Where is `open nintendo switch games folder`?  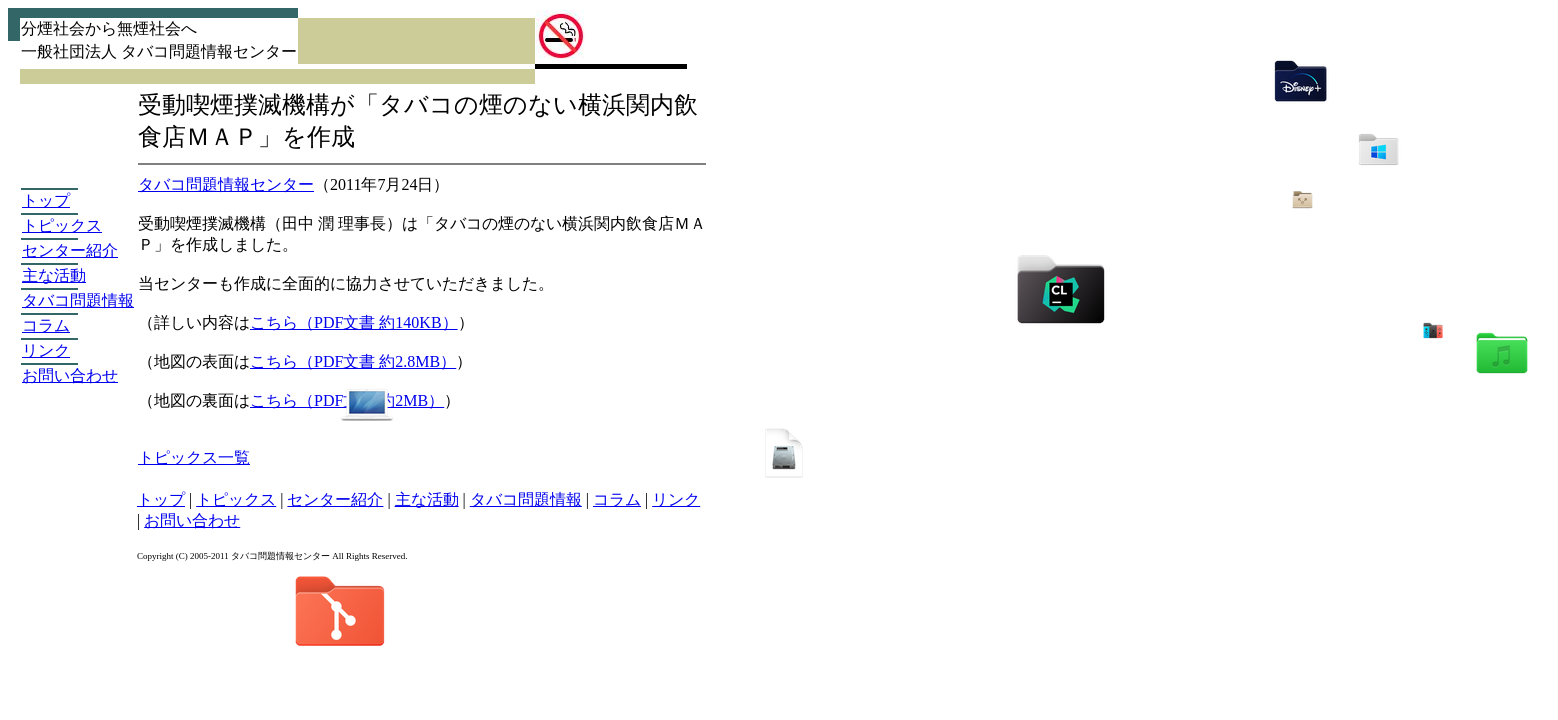 open nintendo switch games folder is located at coordinates (1433, 331).